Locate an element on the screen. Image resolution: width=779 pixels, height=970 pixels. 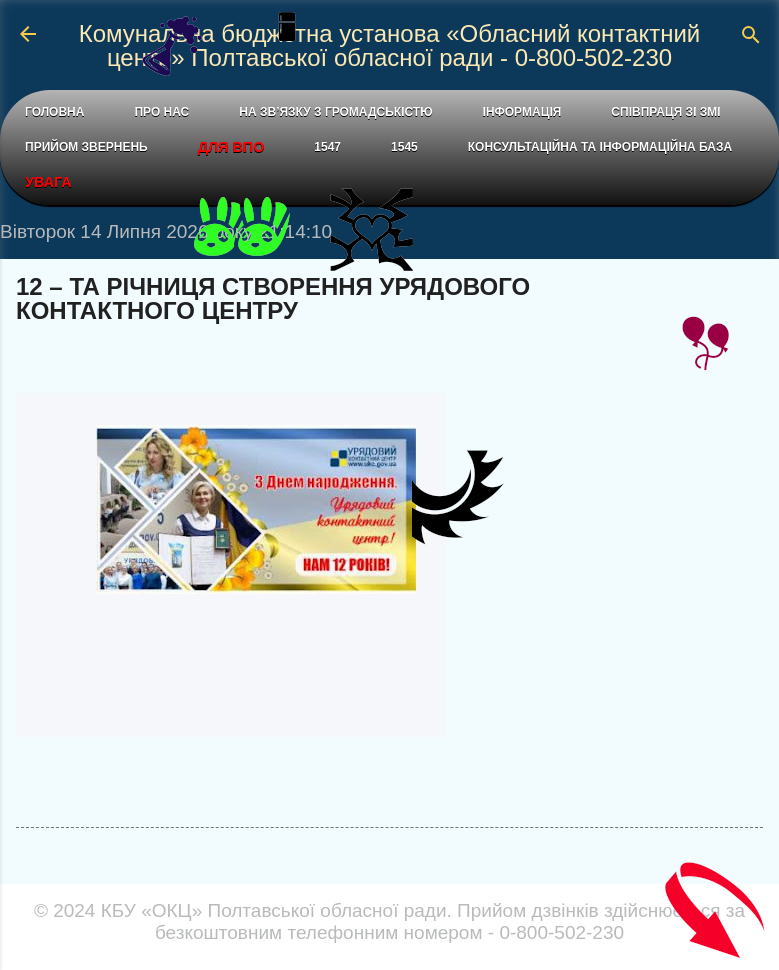
access kitchen or food storage settings is located at coordinates (287, 26).